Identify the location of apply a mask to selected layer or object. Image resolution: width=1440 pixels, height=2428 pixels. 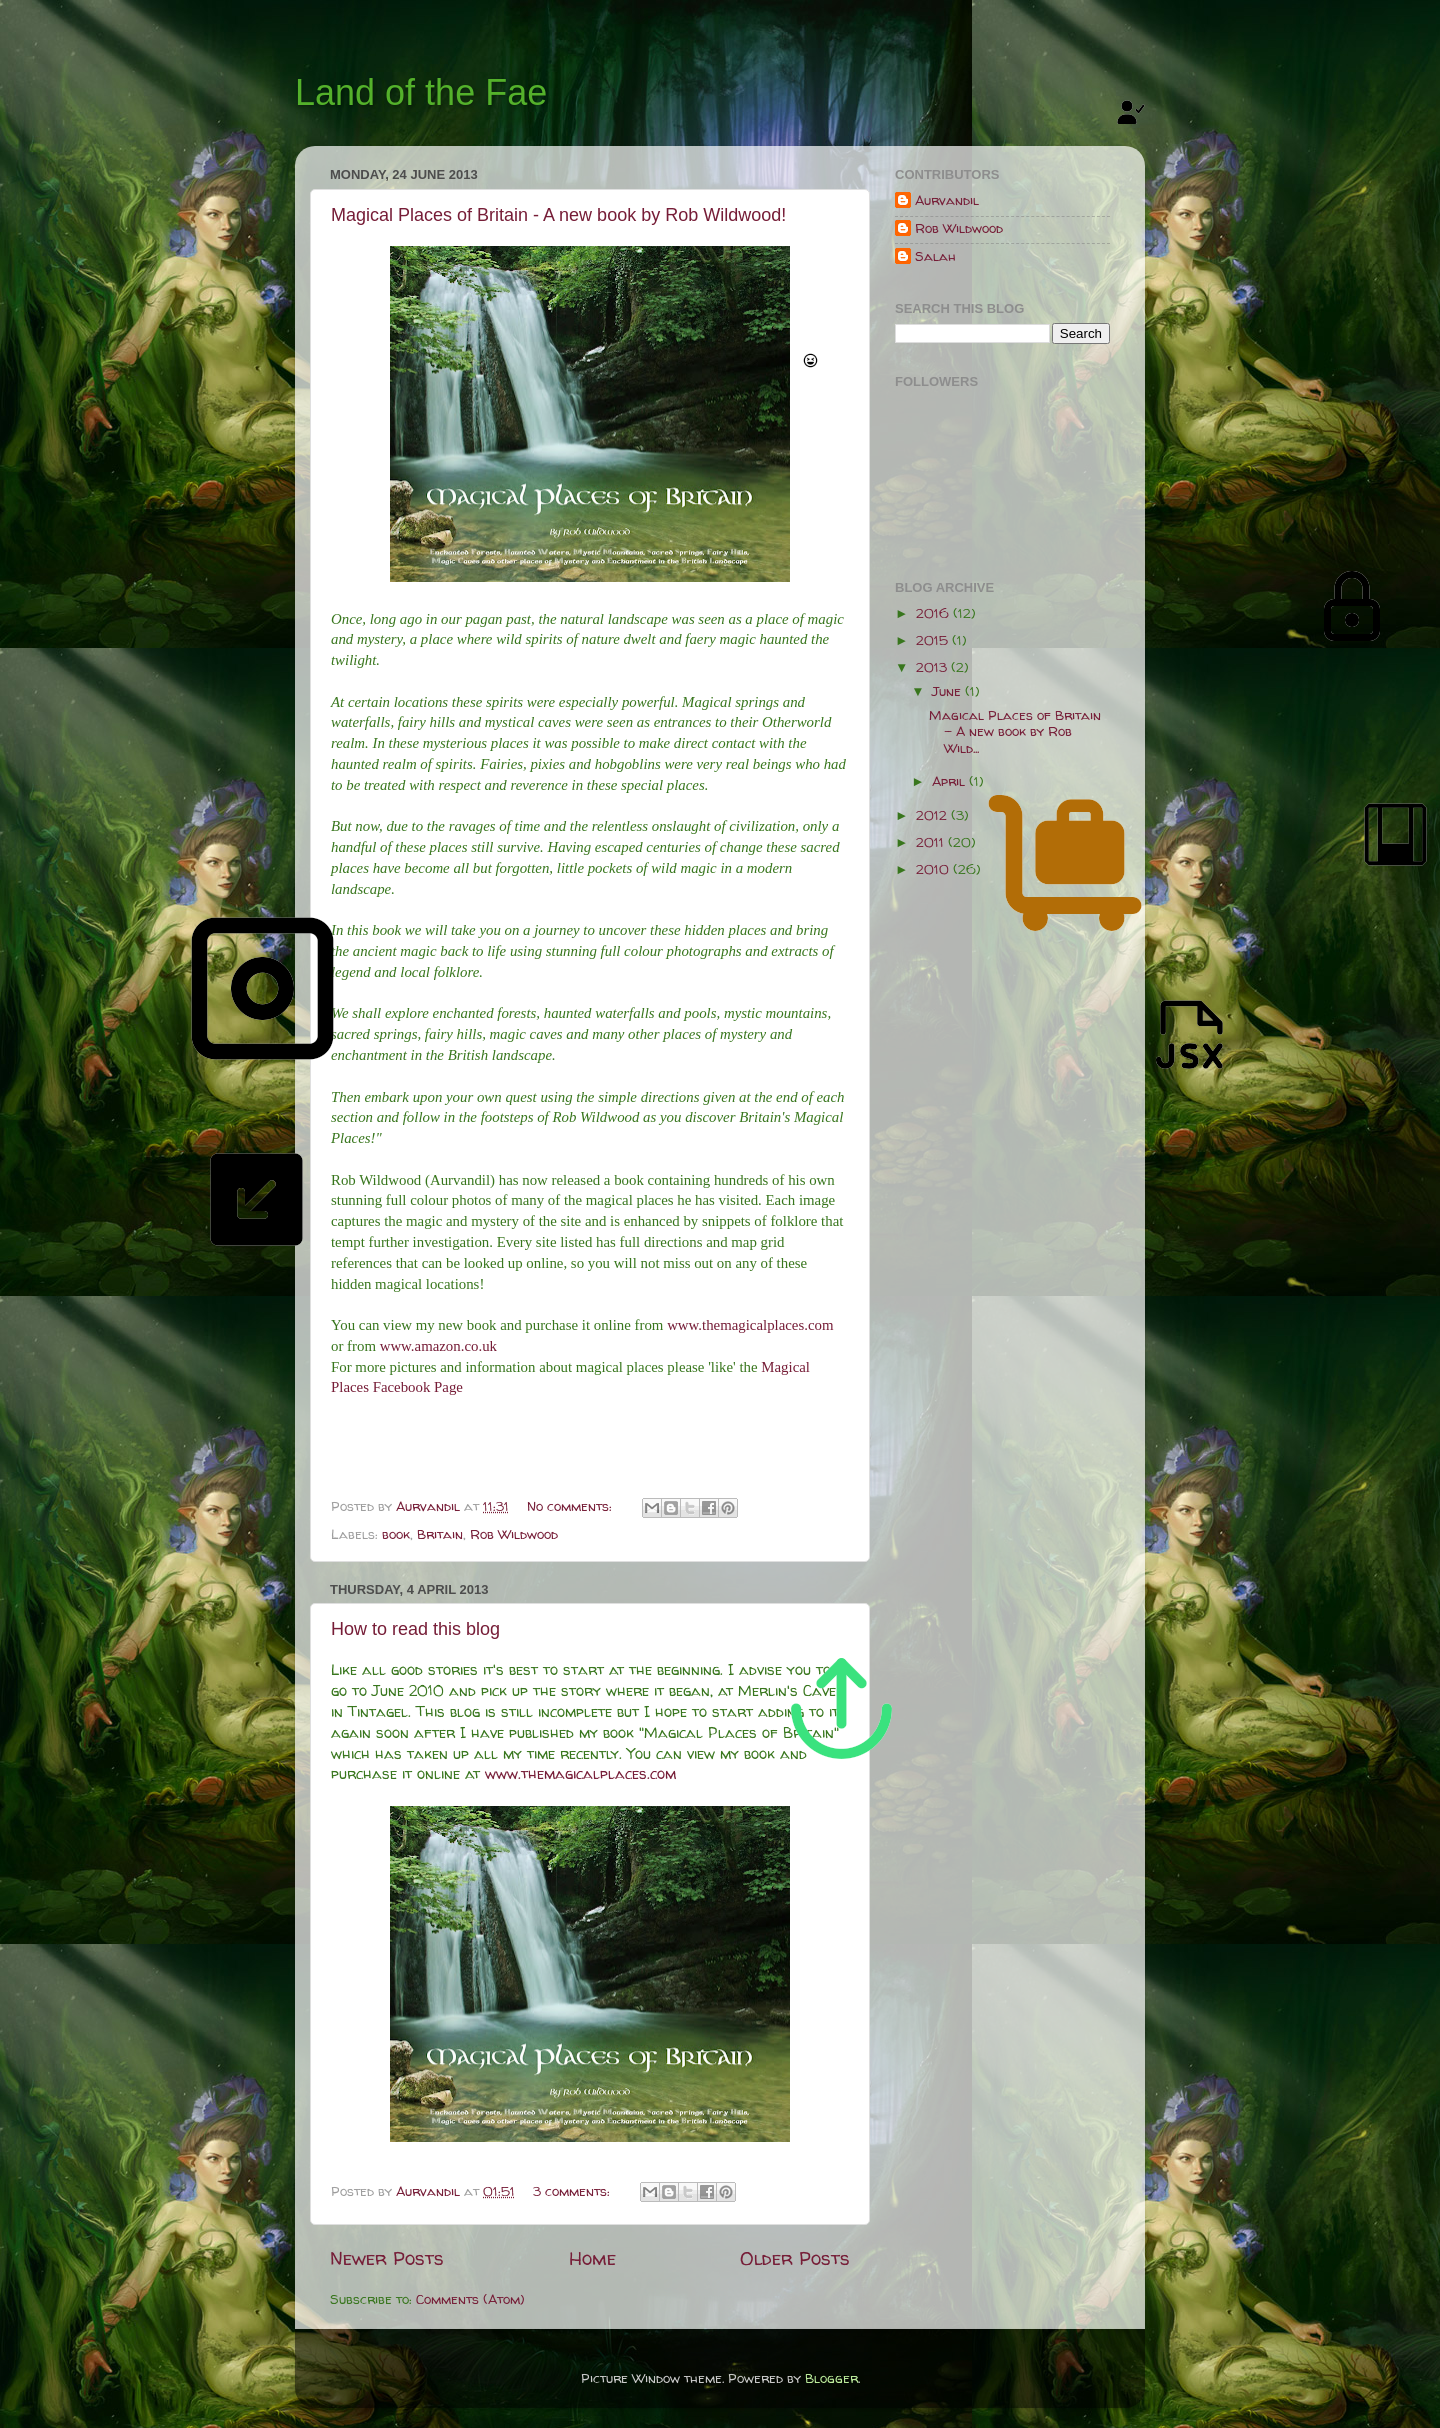
(262, 988).